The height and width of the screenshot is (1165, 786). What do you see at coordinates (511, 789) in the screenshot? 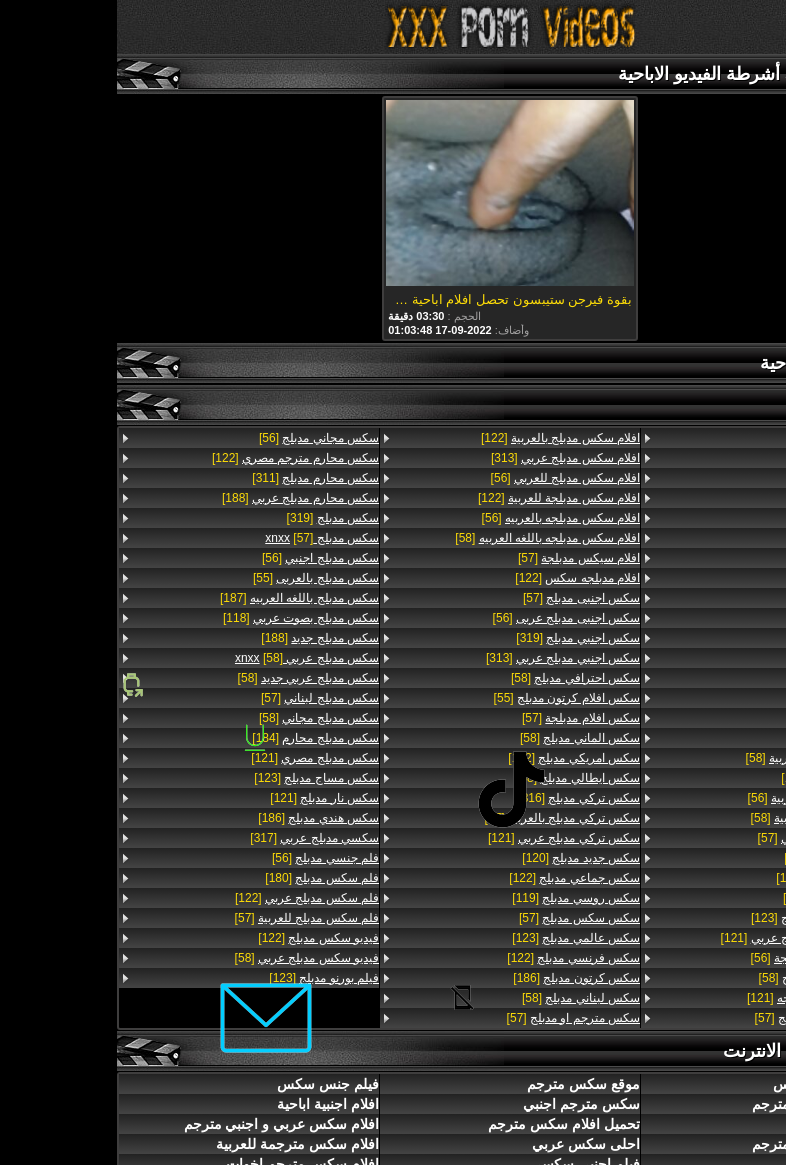
I see `open TikTok app` at bounding box center [511, 789].